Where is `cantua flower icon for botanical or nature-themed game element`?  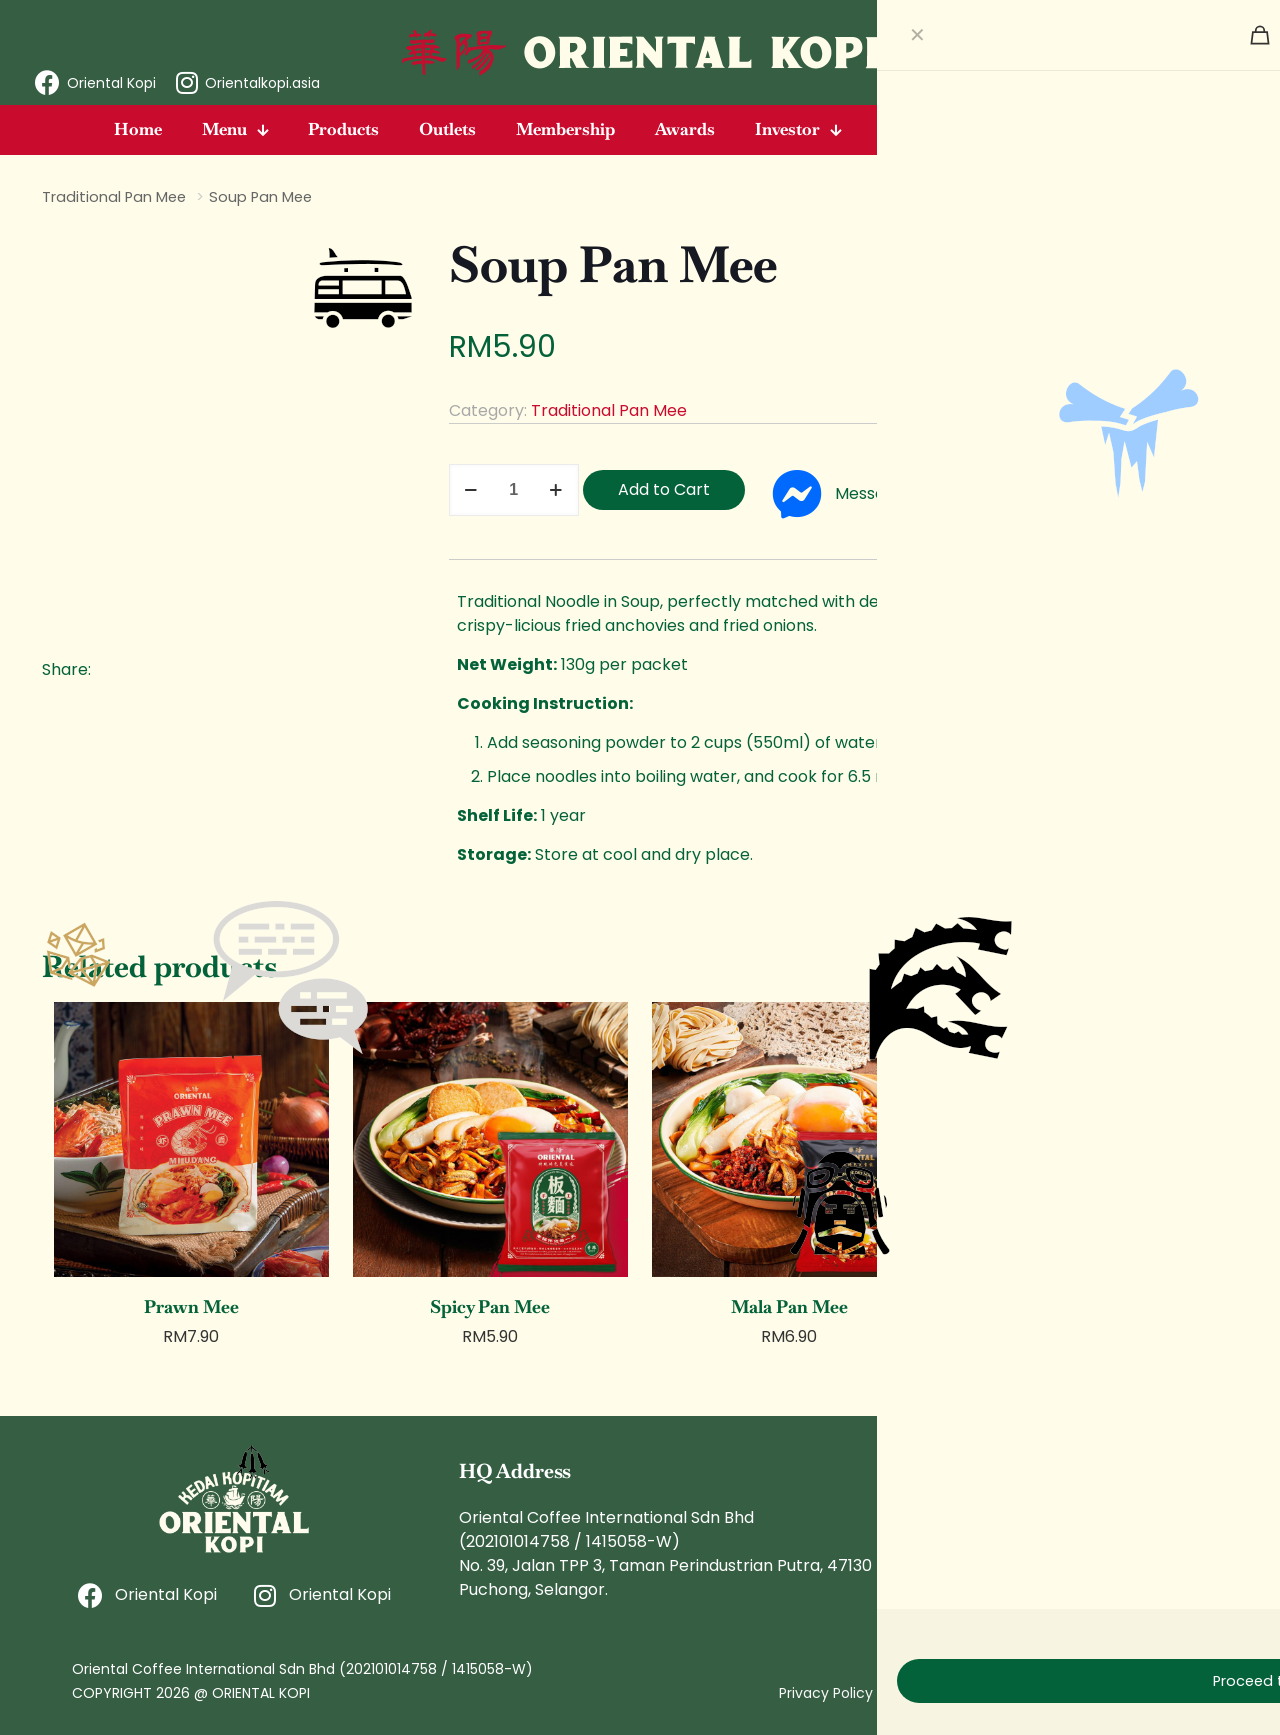
cantua flower icon for botanical or nature-themed game element is located at coordinates (253, 1462).